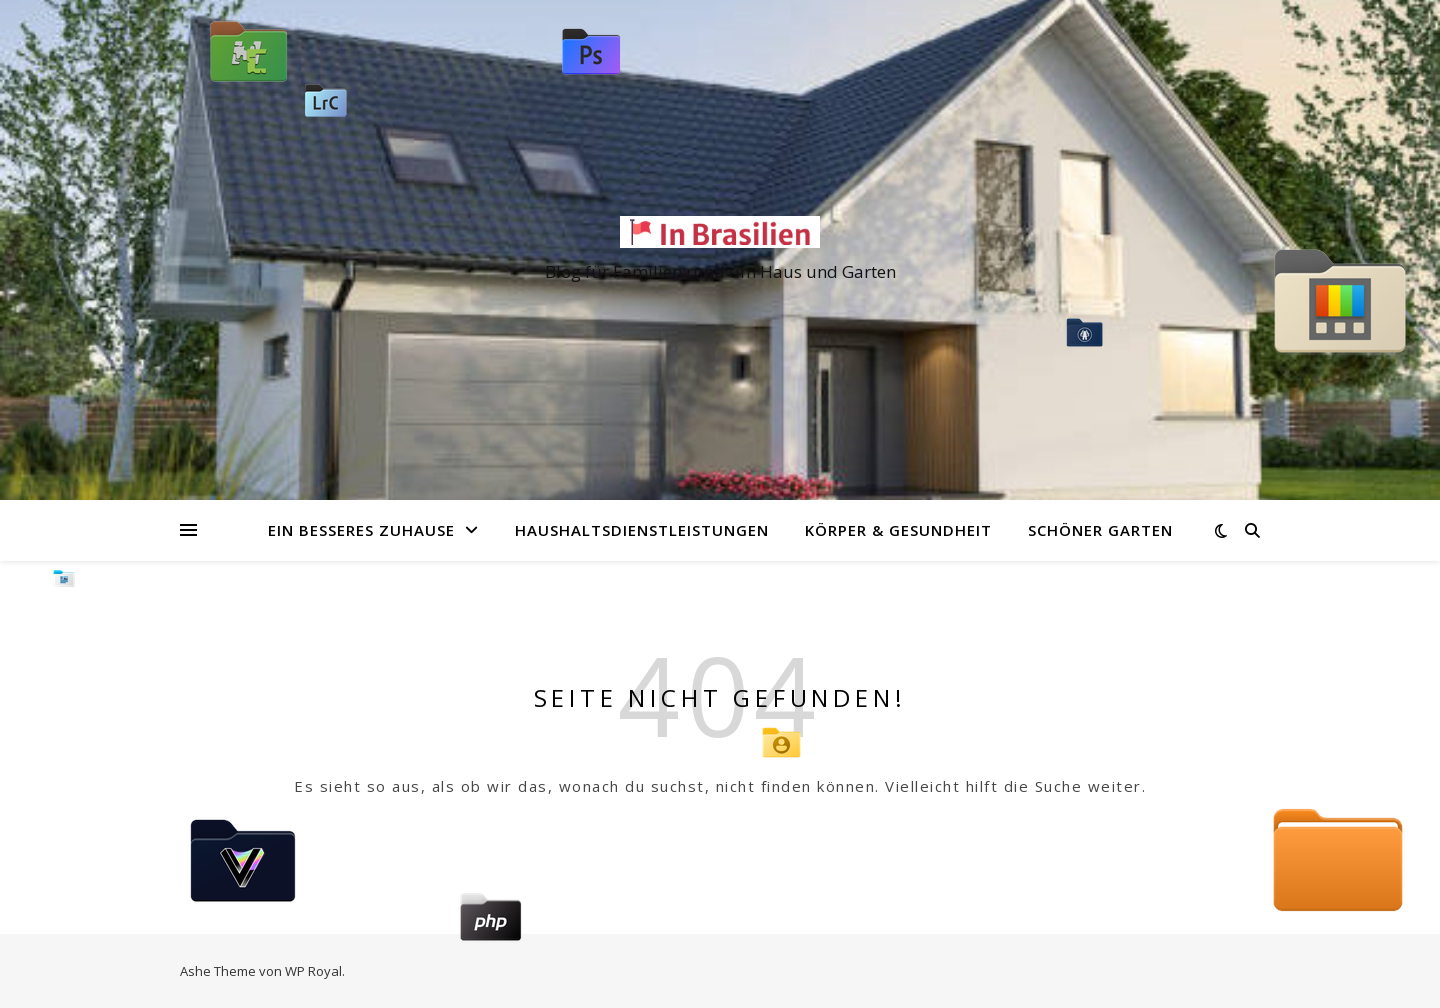 The width and height of the screenshot is (1440, 1008). Describe the element at coordinates (781, 743) in the screenshot. I see `open your contacts folder` at that location.